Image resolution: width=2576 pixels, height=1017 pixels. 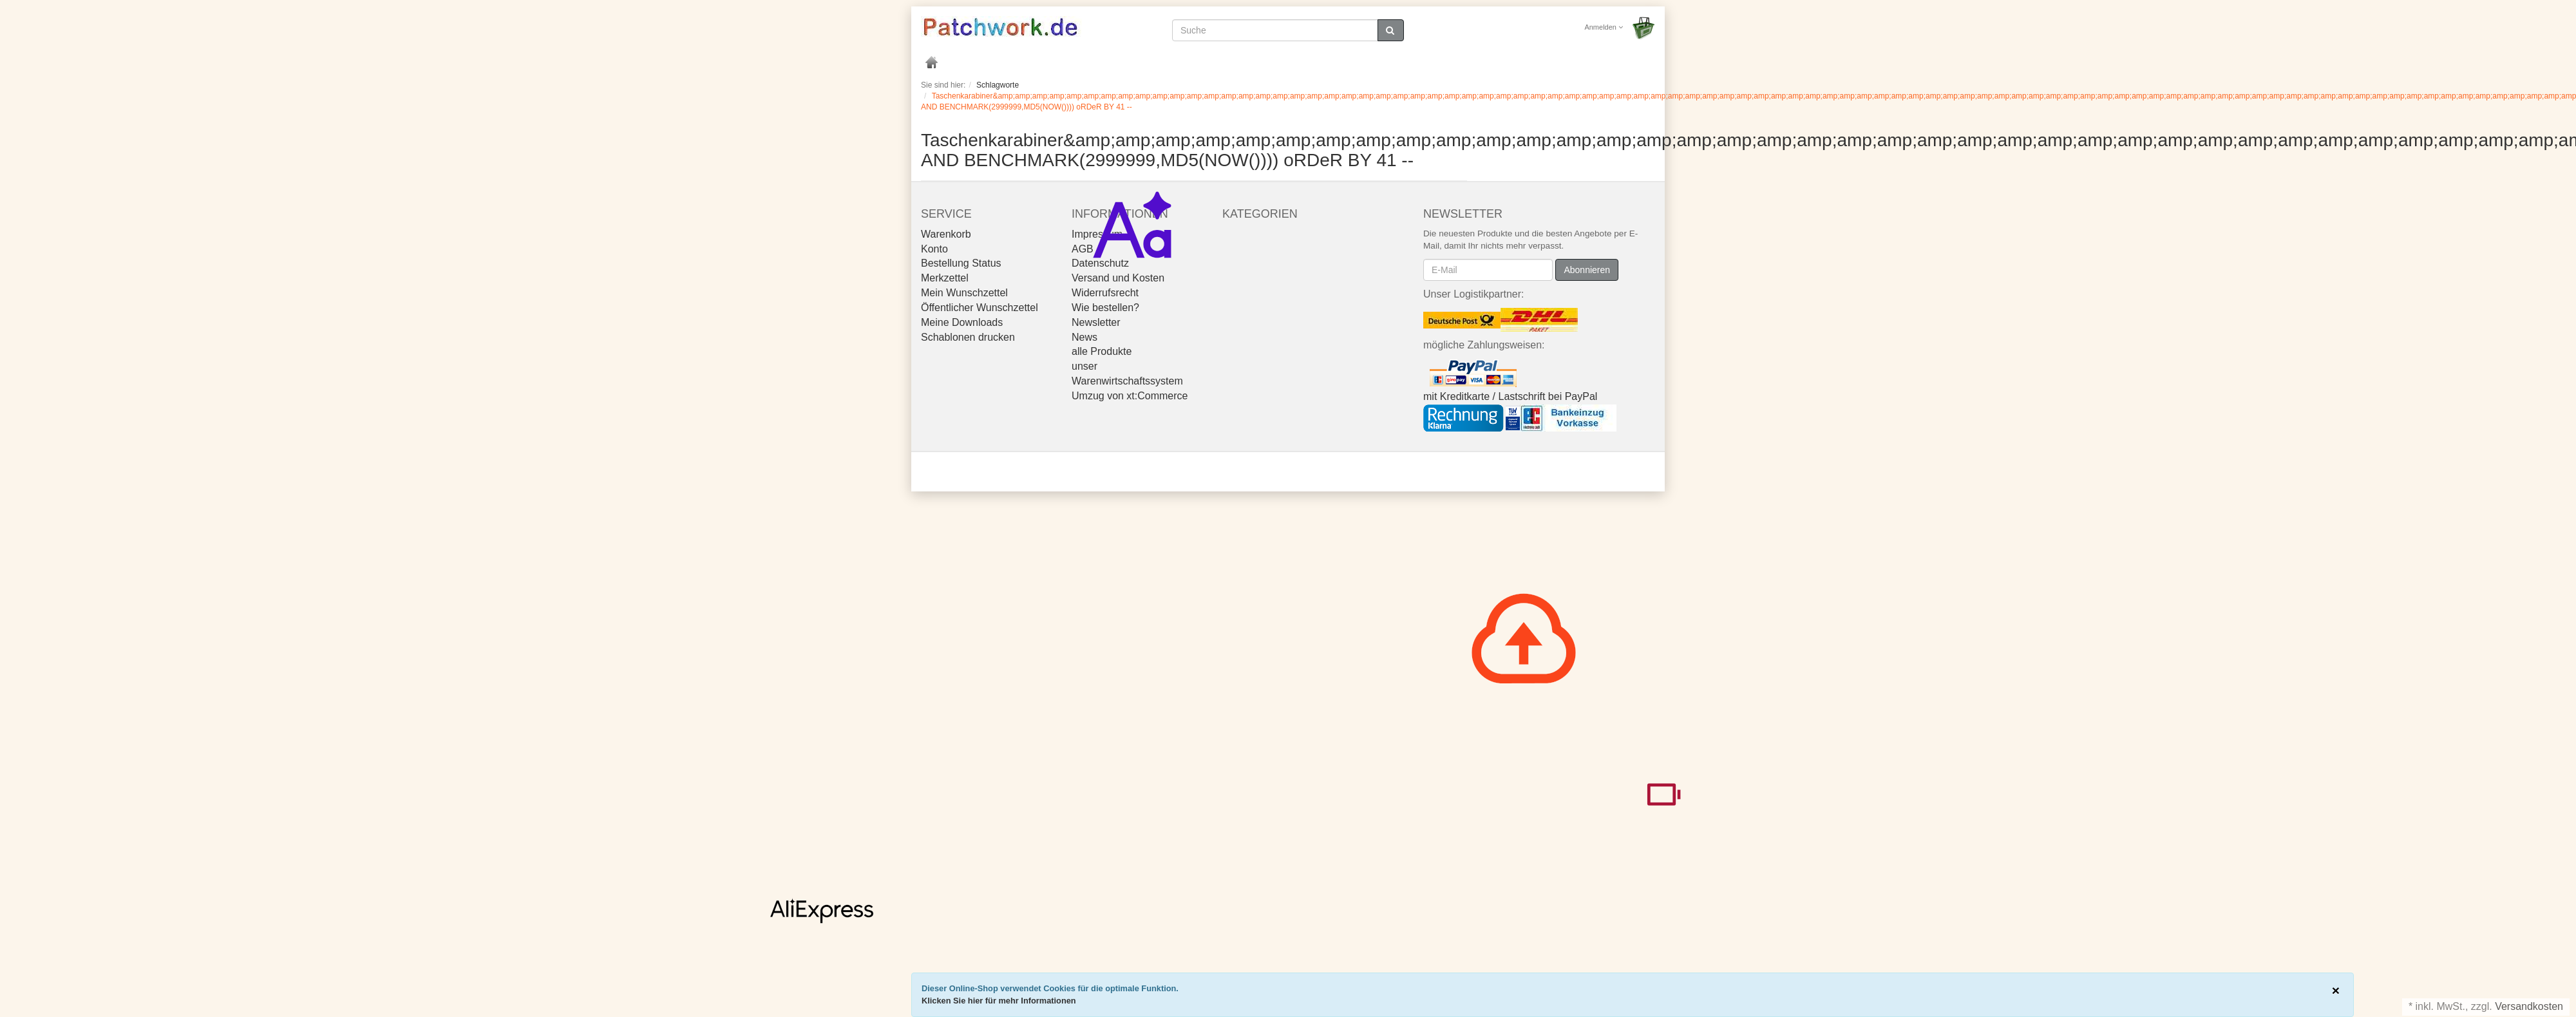 What do you see at coordinates (1524, 641) in the screenshot?
I see `upload file to cloud storage` at bounding box center [1524, 641].